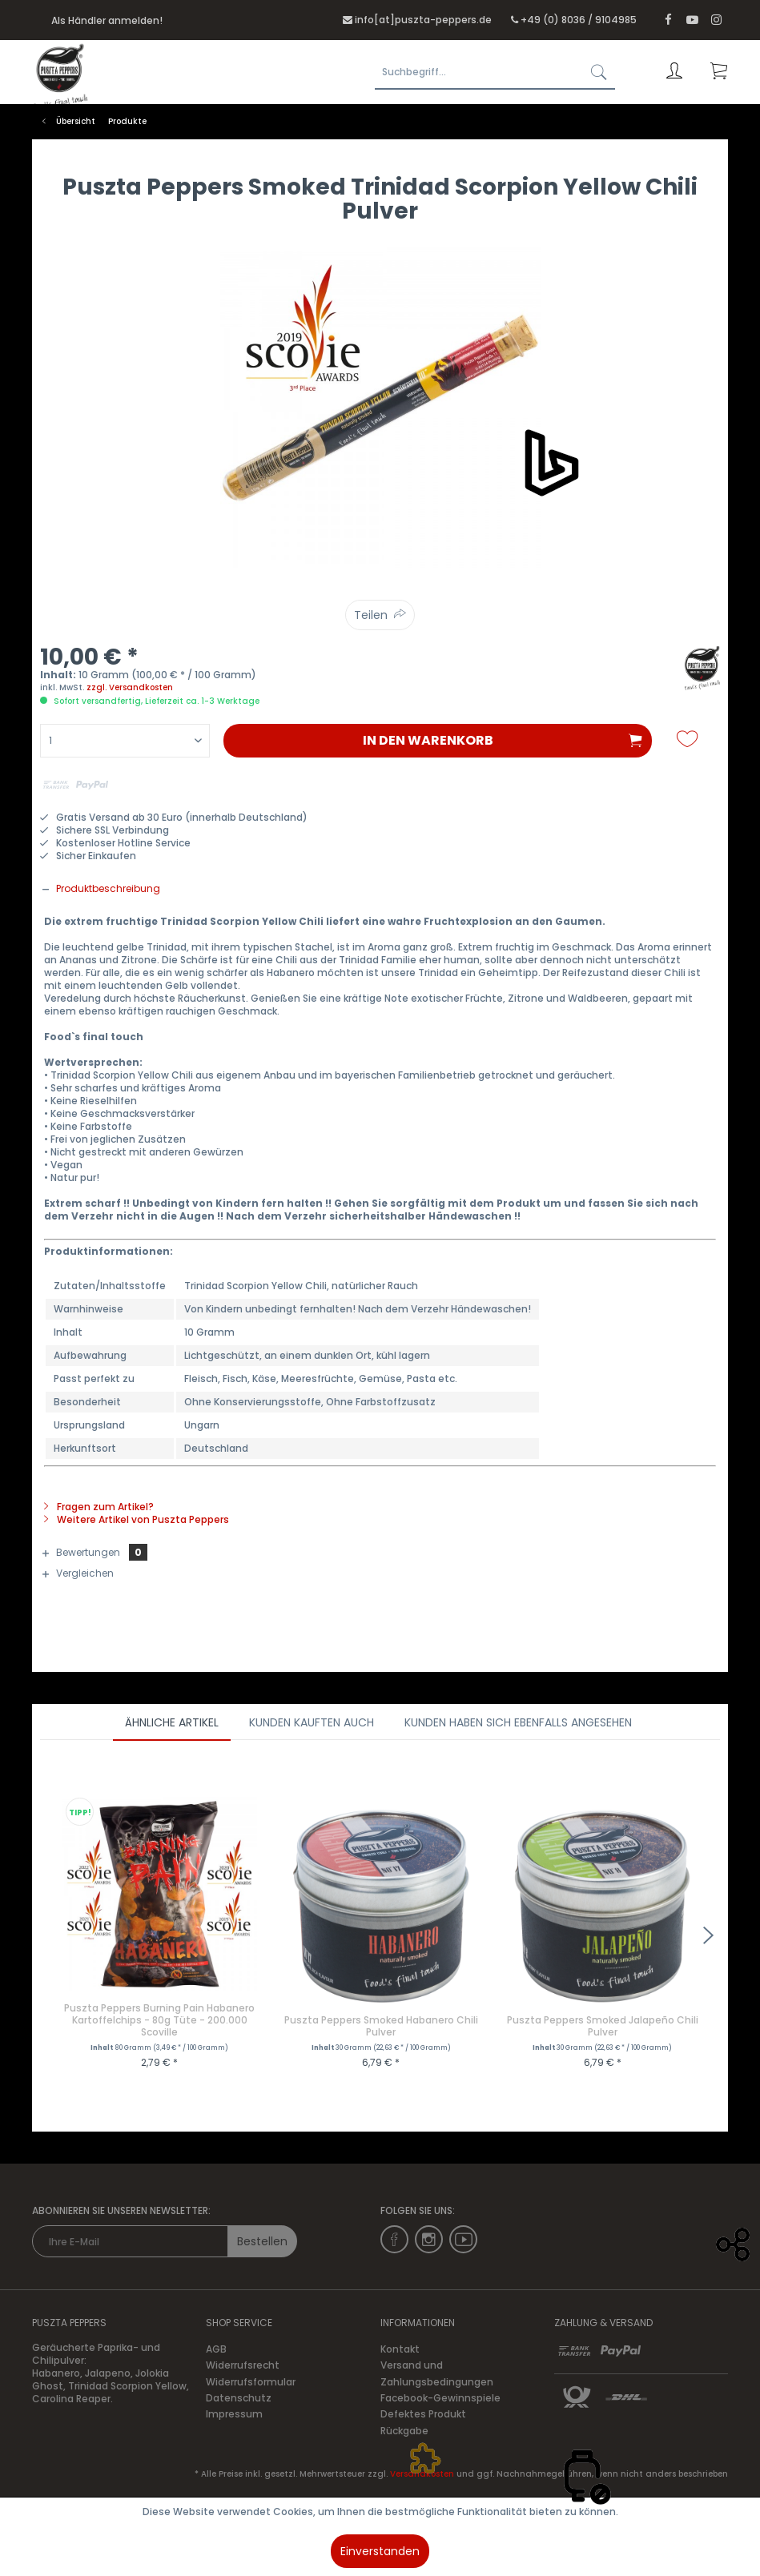  Describe the element at coordinates (582, 2476) in the screenshot. I see `cancel smartwatch pairing` at that location.